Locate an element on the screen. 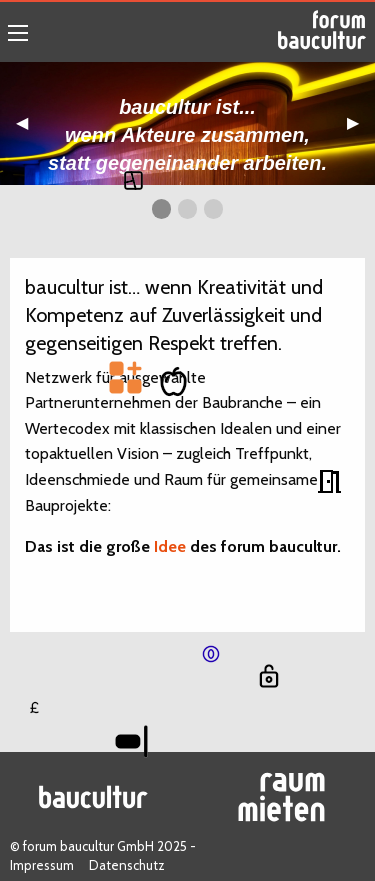 Image resolution: width=375 pixels, height=881 pixels. view or manage British pound currency is located at coordinates (34, 707).